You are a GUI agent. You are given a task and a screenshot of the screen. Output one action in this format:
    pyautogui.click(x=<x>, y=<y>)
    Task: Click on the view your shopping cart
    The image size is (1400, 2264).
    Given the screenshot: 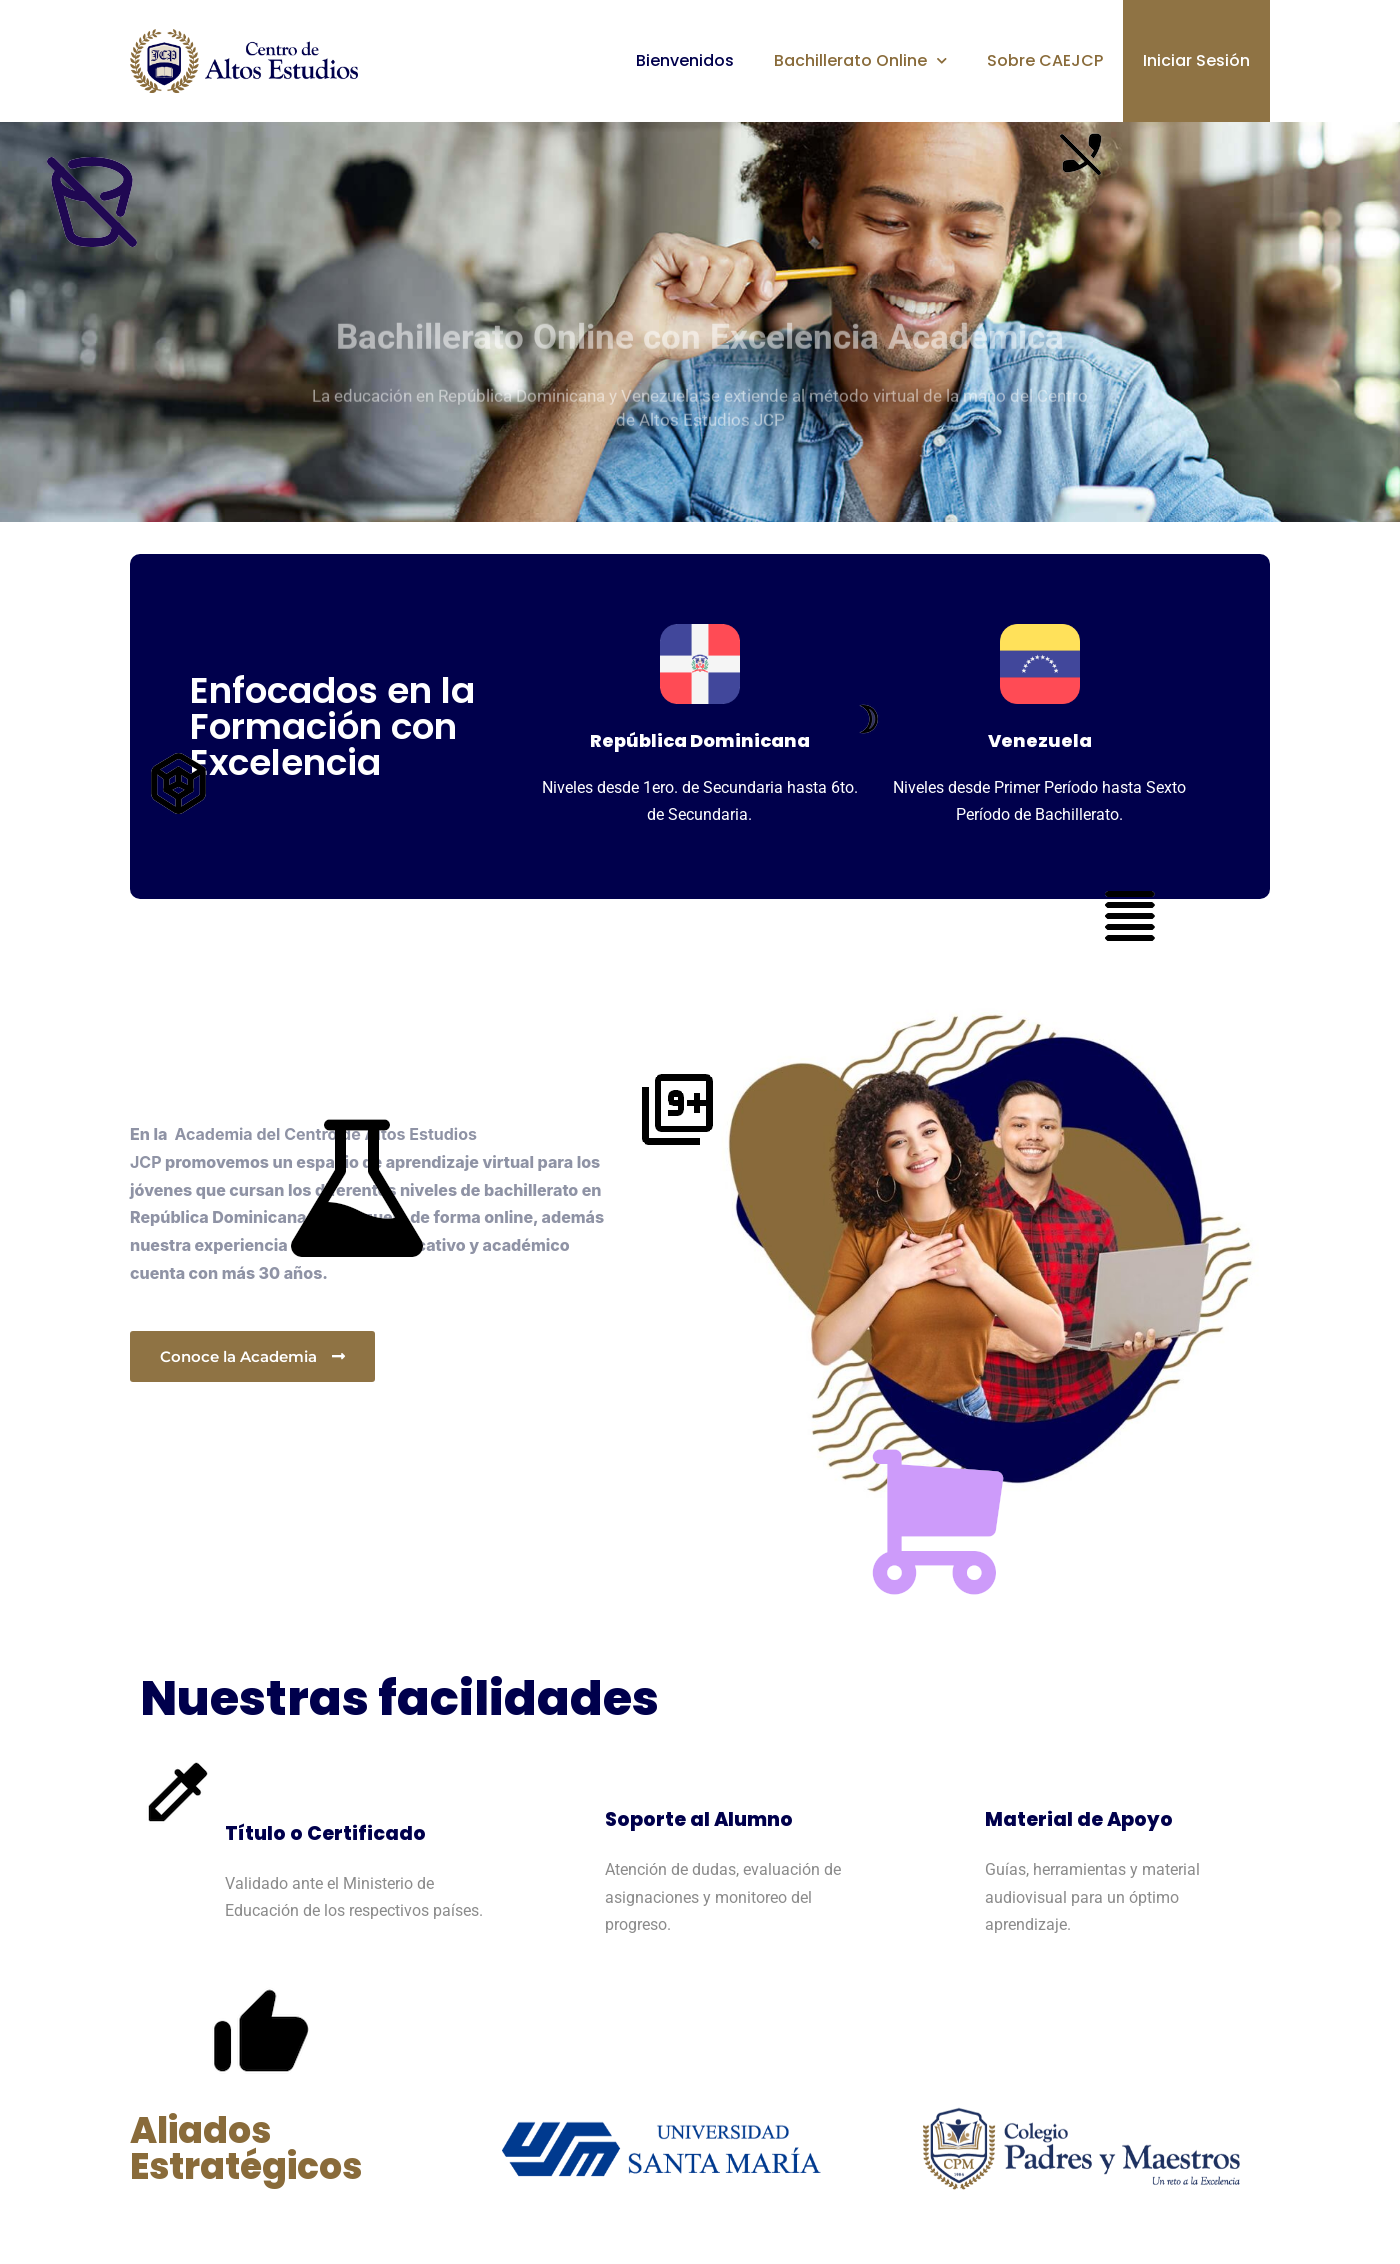 What is the action you would take?
    pyautogui.click(x=938, y=1522)
    